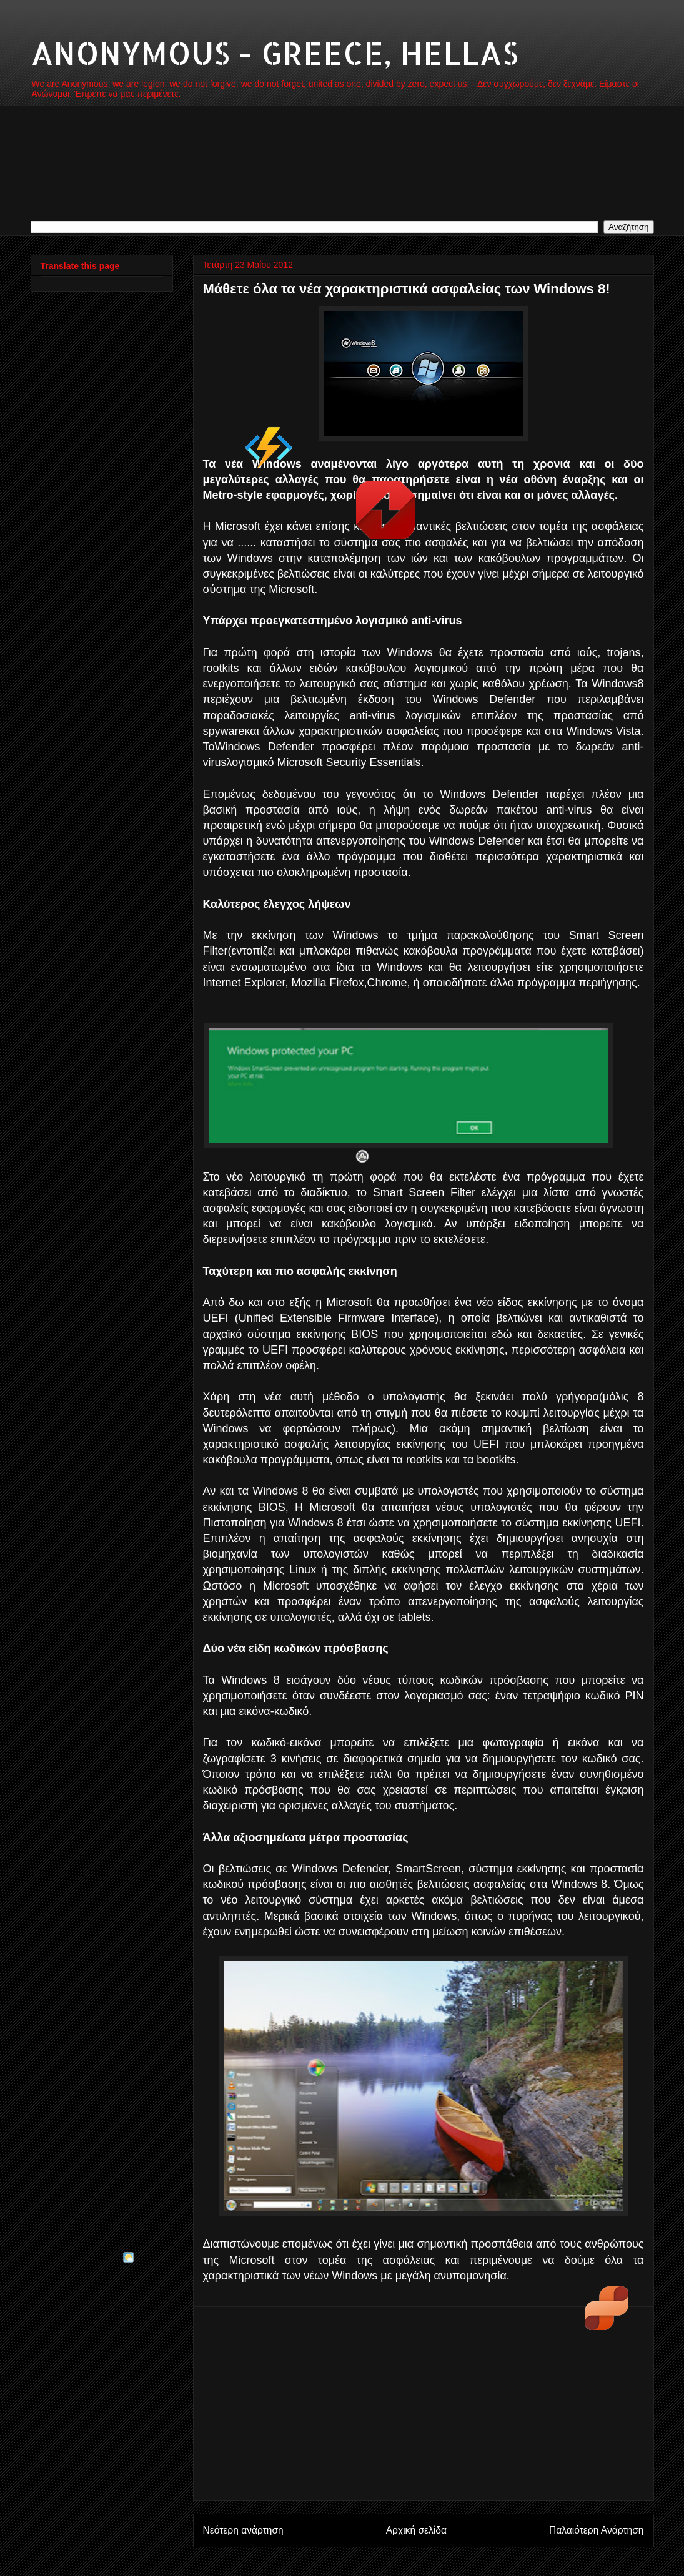  What do you see at coordinates (362, 1156) in the screenshot?
I see `open the software updater application` at bounding box center [362, 1156].